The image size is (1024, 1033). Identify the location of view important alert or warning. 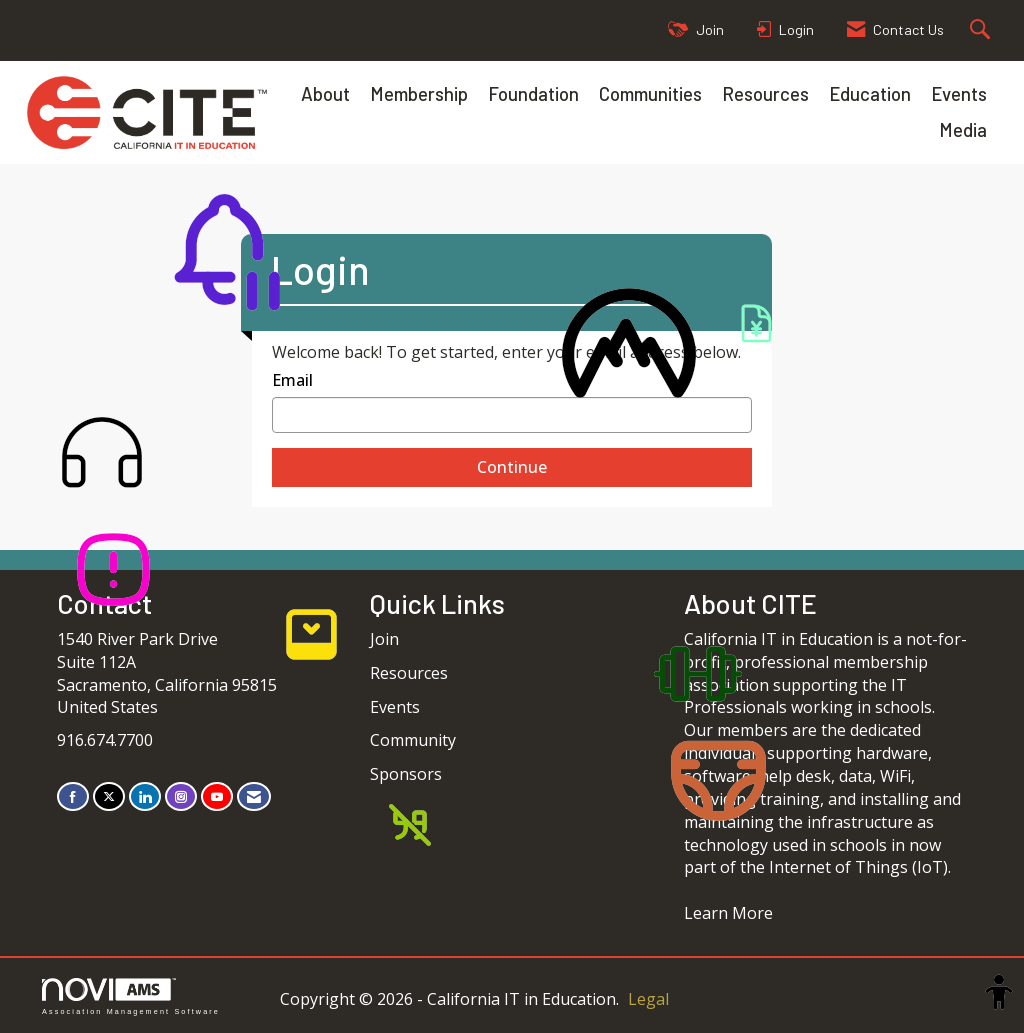
(113, 569).